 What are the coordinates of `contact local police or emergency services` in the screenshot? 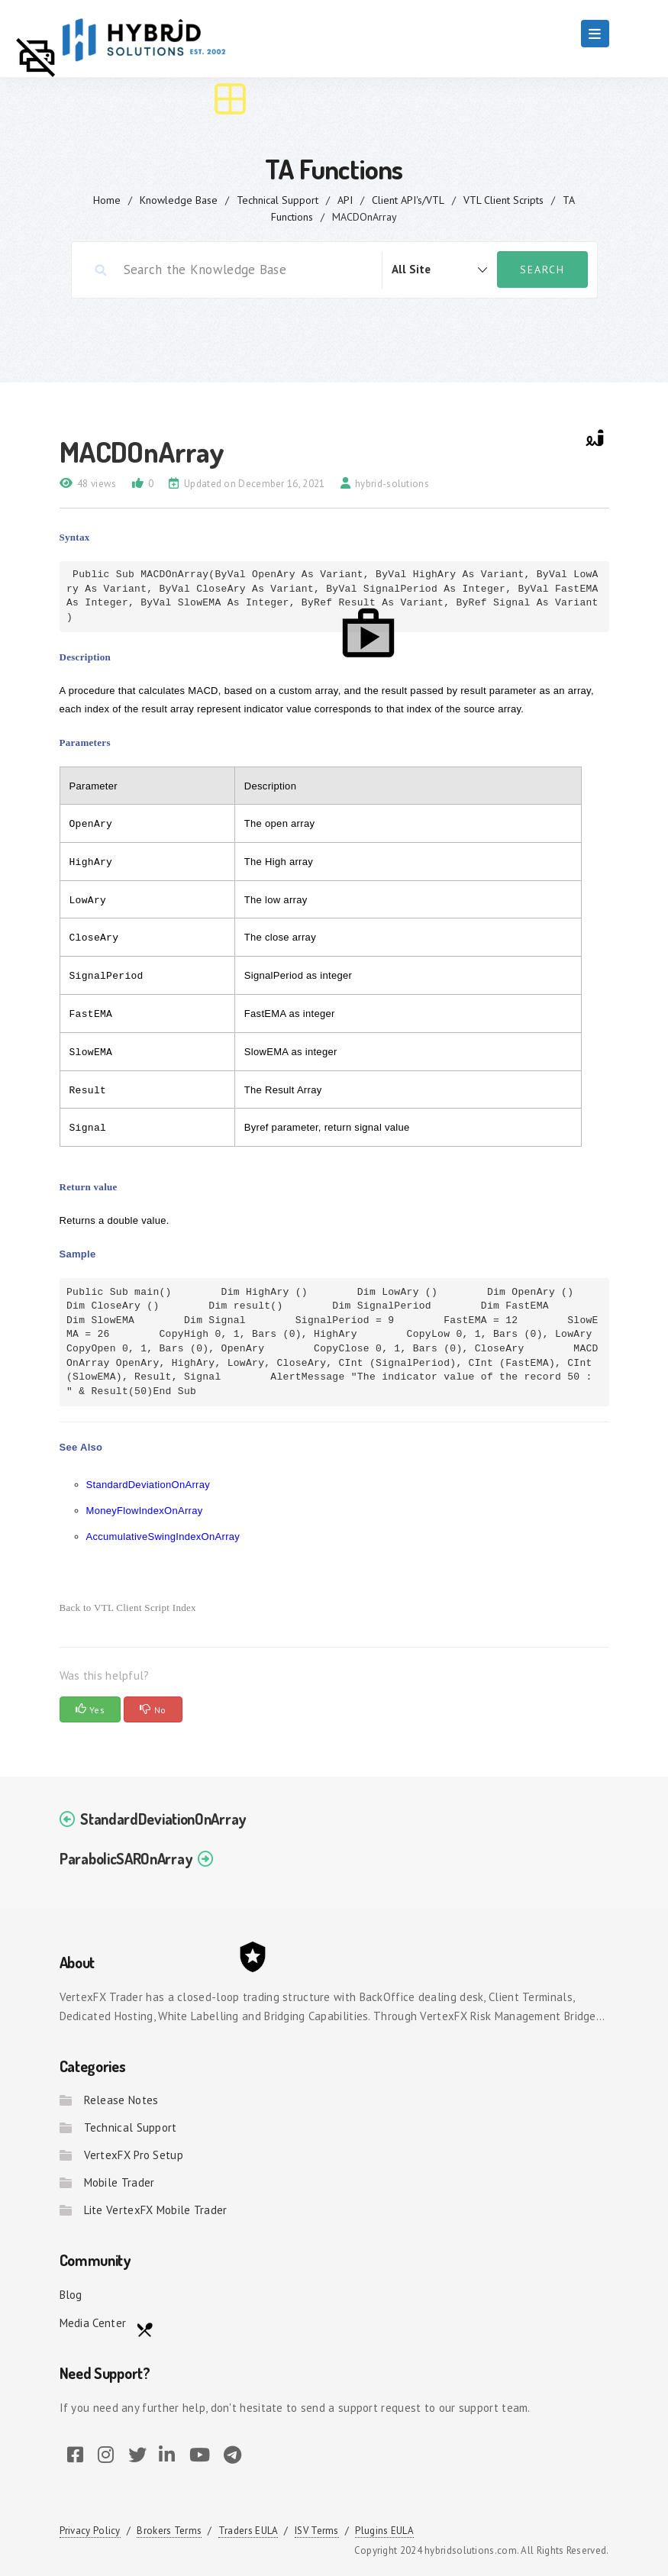 It's located at (253, 1957).